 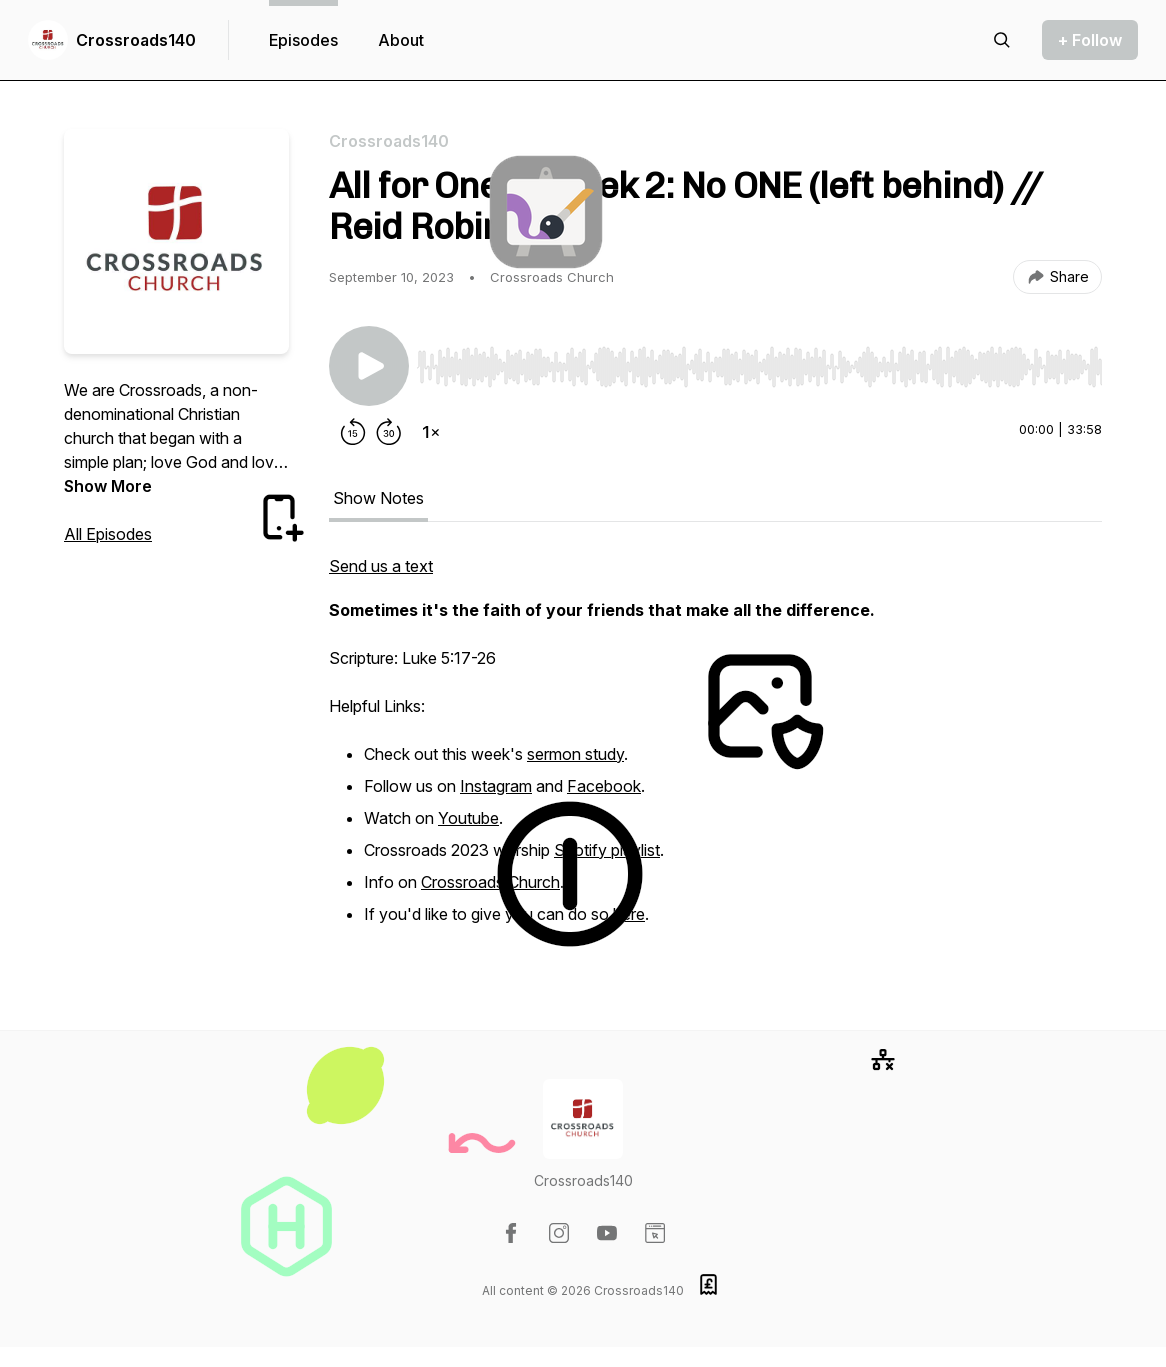 I want to click on add a new mobile device, so click(x=279, y=517).